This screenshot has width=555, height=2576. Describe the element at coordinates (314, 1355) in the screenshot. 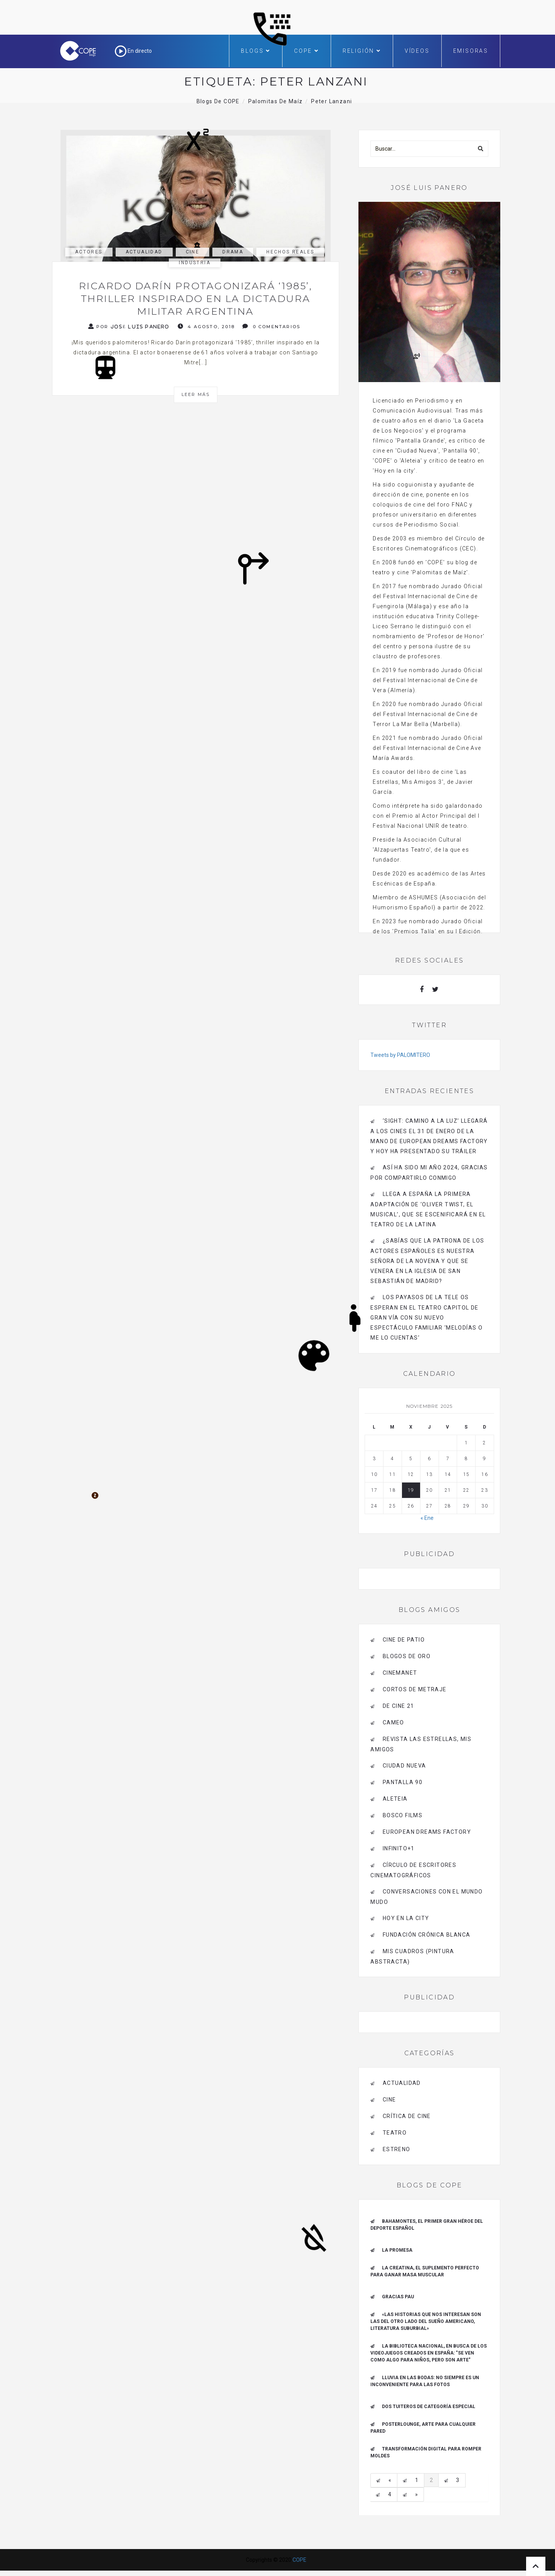

I see `access color or theme customization options` at that location.